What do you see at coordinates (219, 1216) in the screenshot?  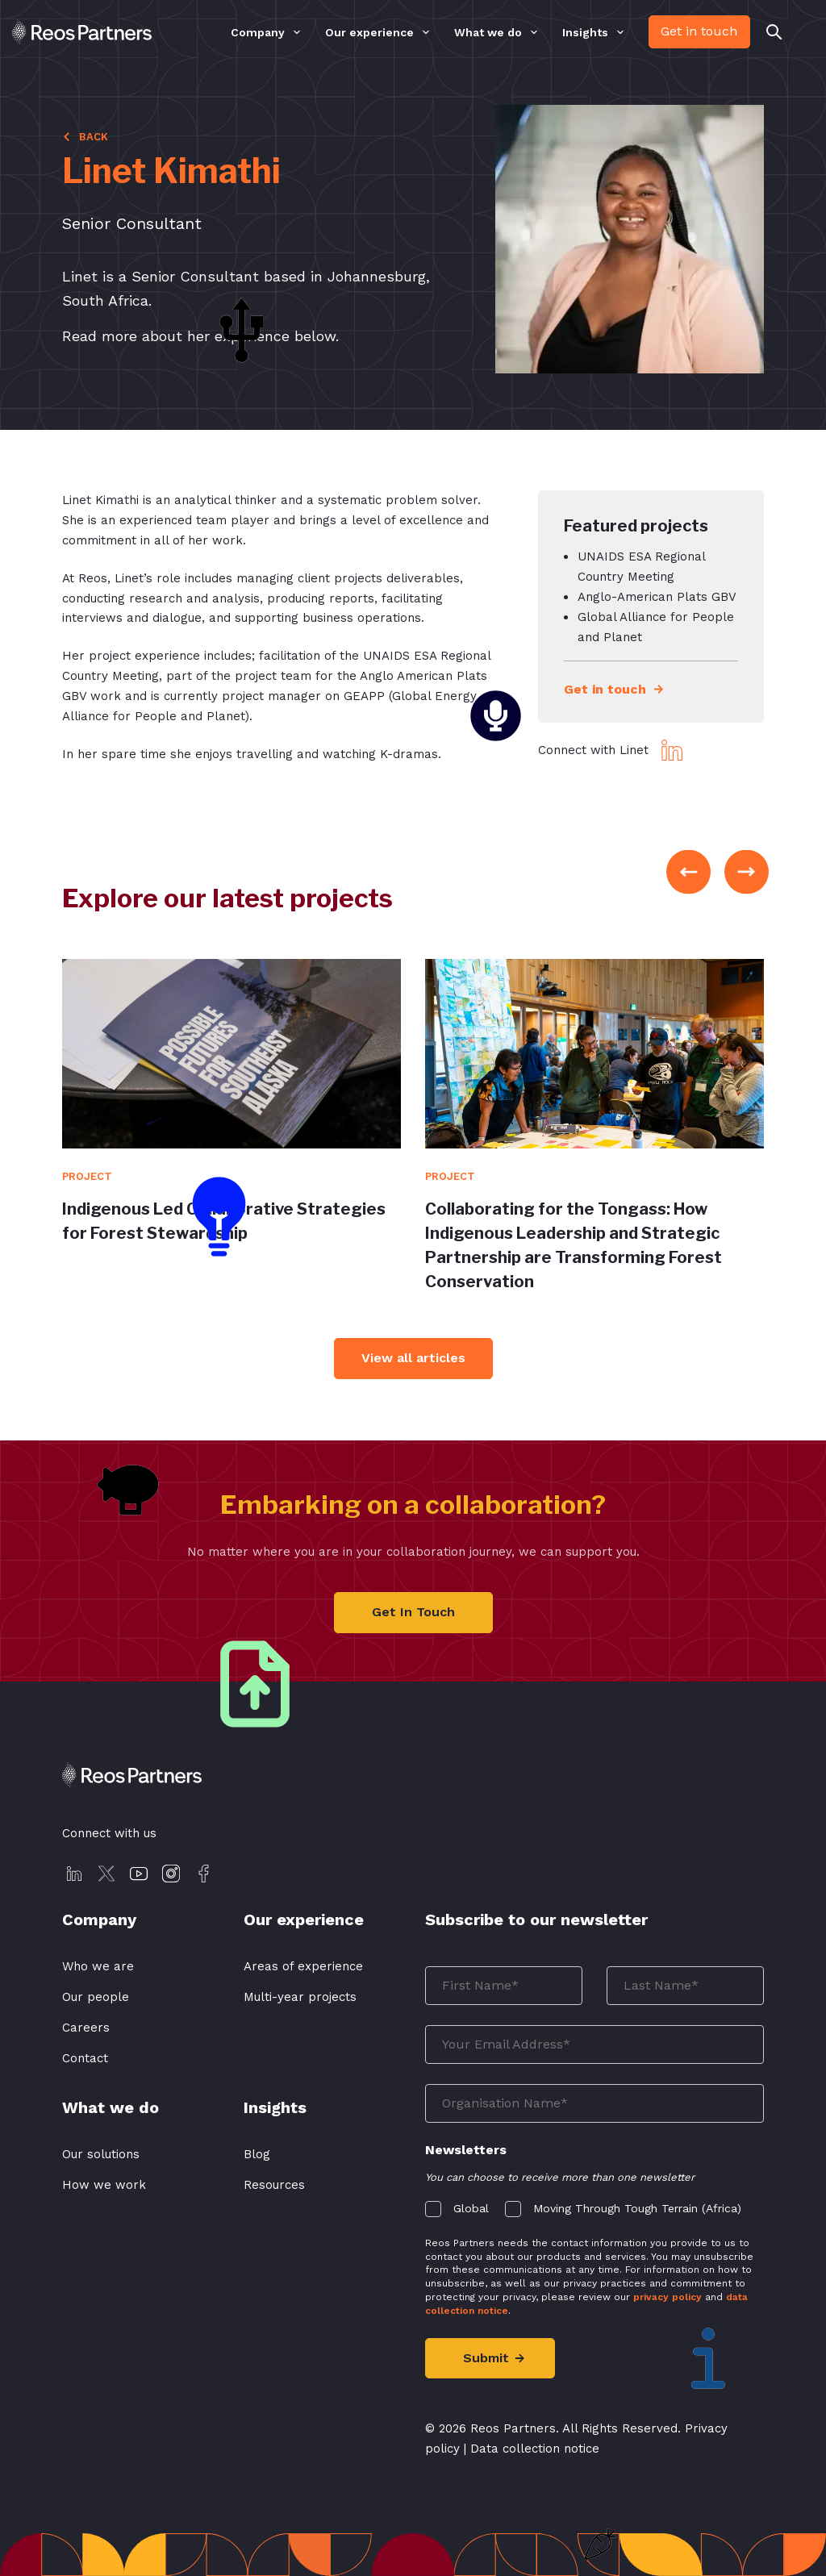 I see `view tips or suggestions` at bounding box center [219, 1216].